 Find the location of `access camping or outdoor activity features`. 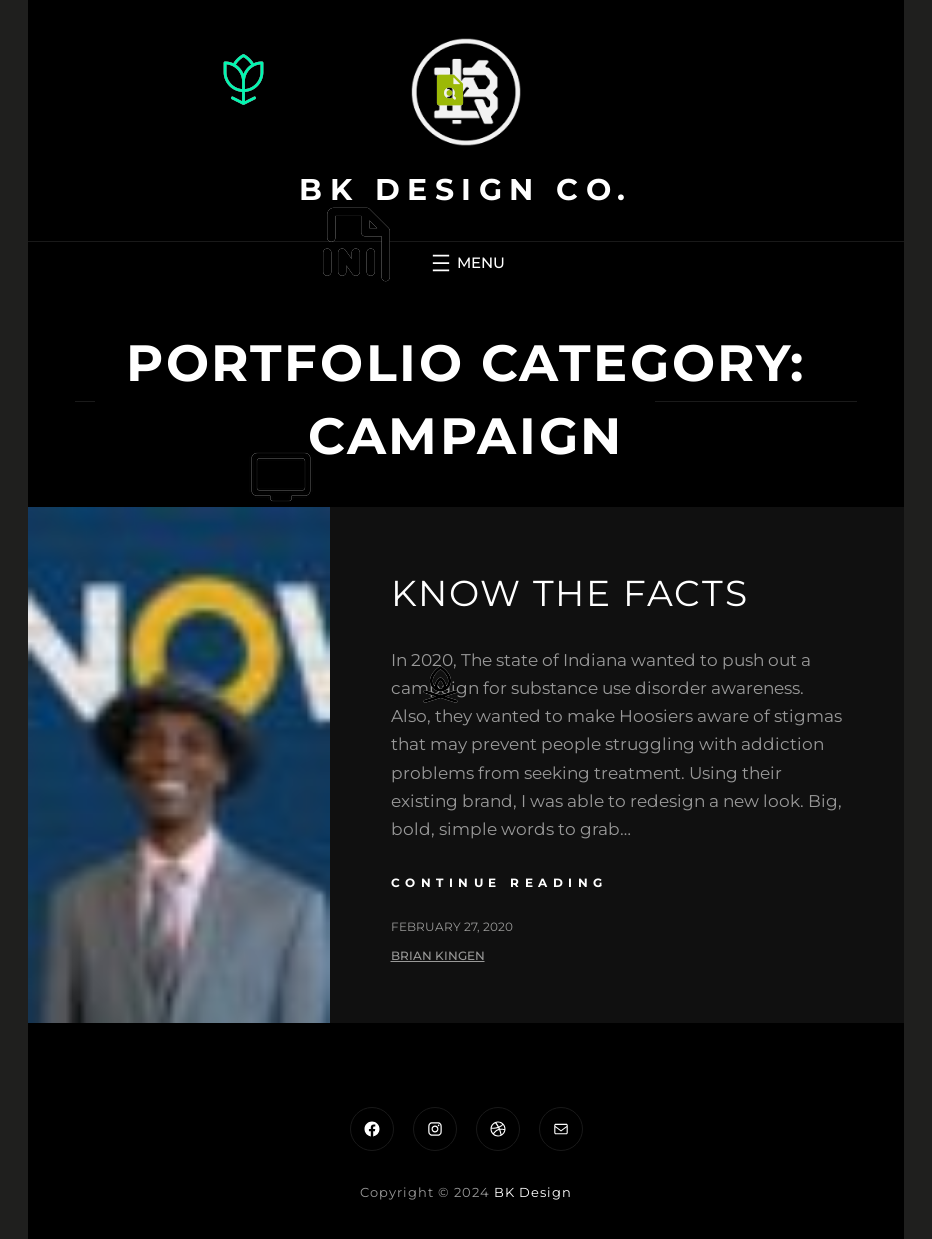

access camping or outdoor activity features is located at coordinates (440, 684).